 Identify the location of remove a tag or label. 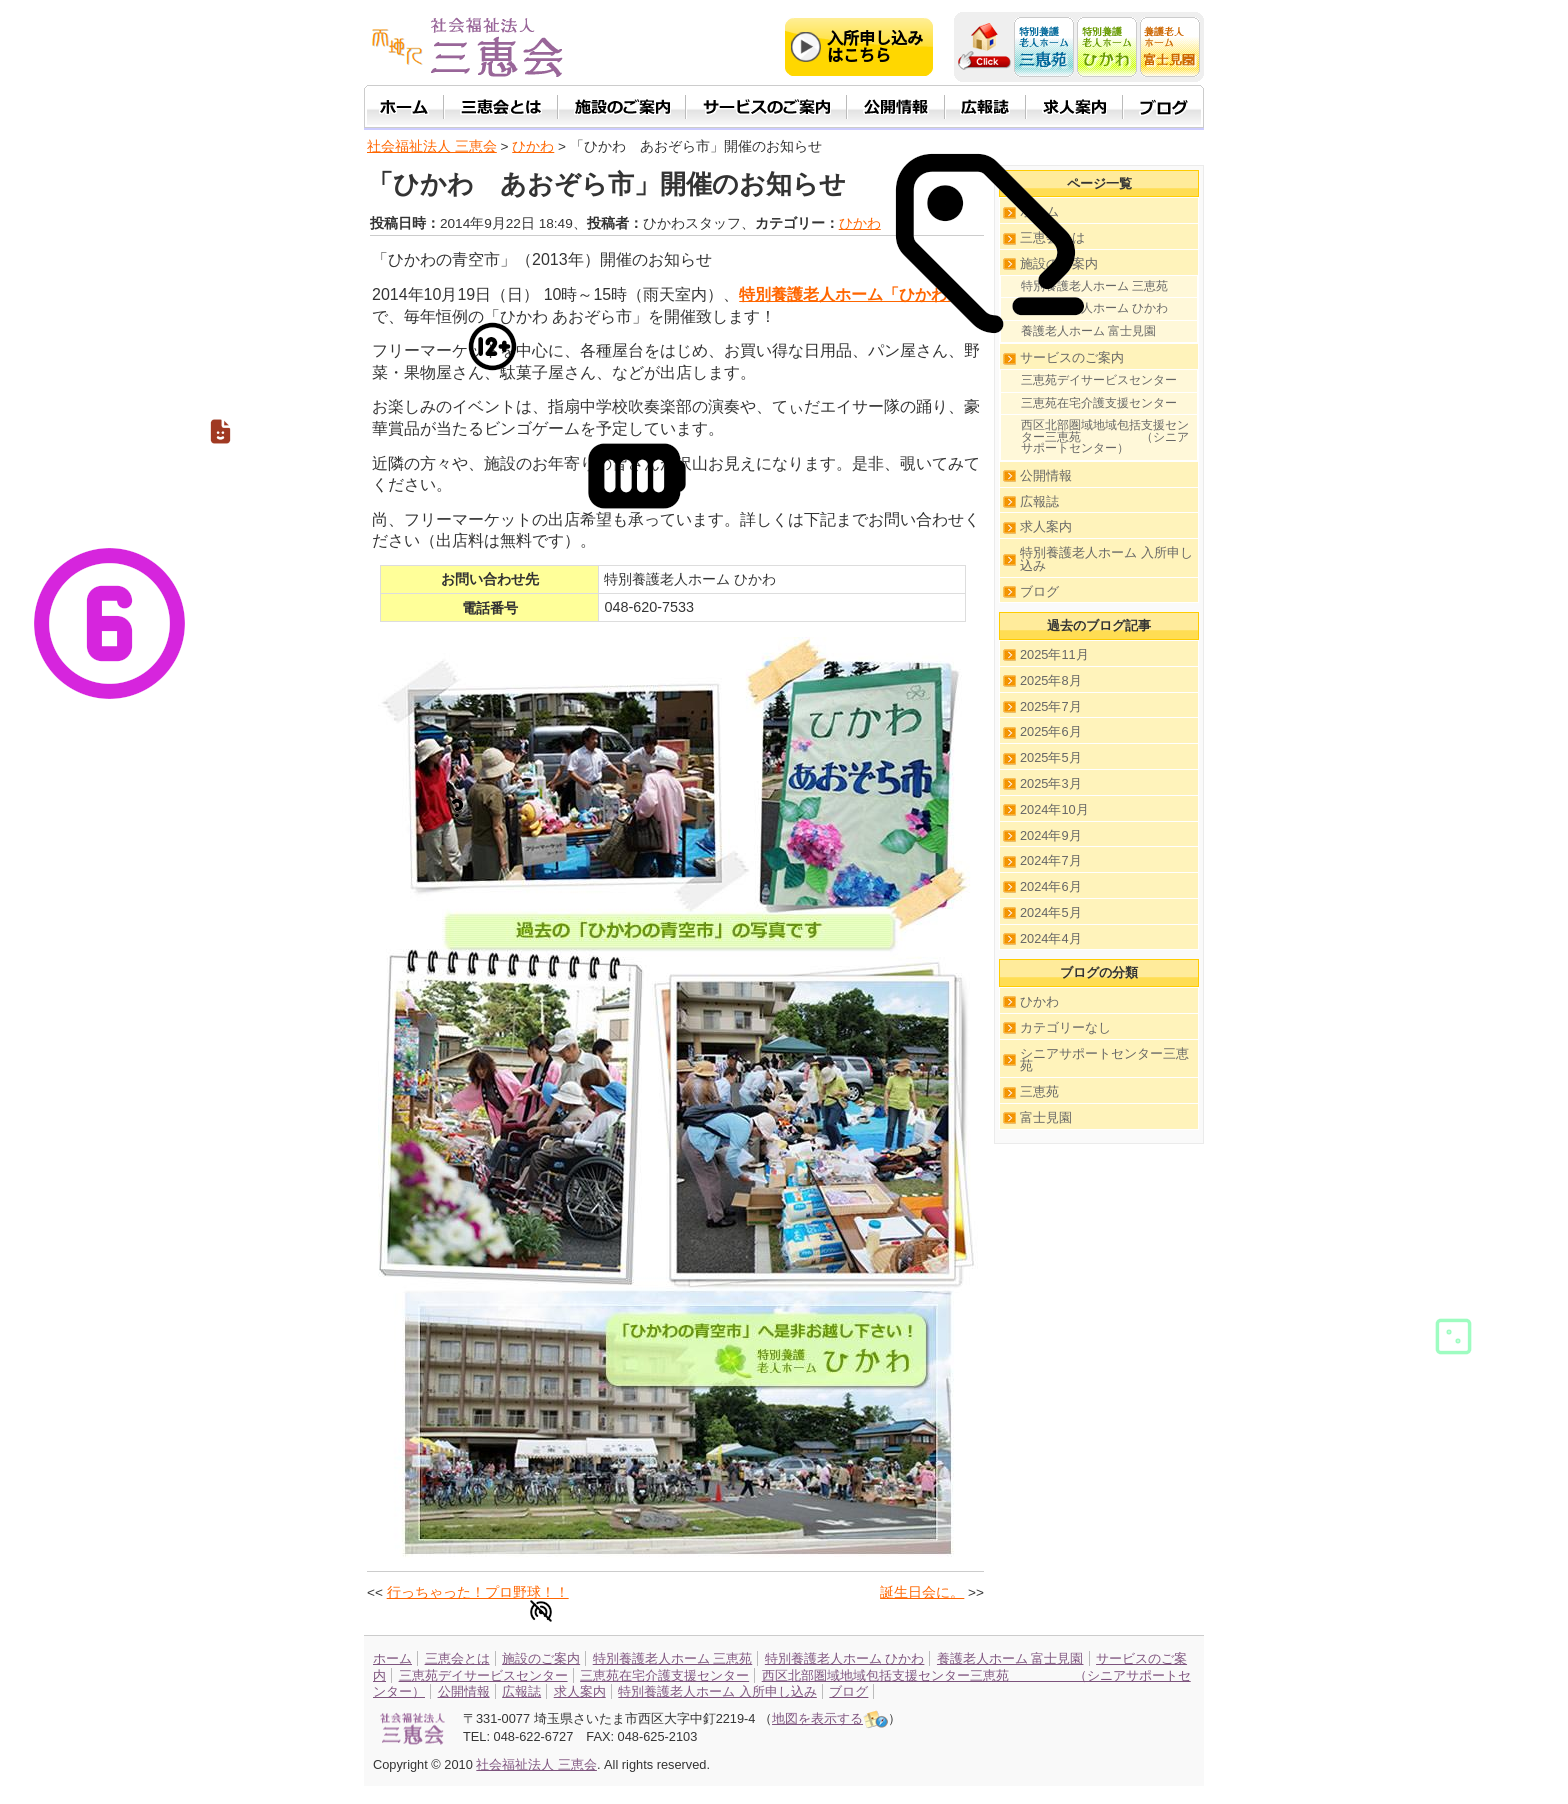
(985, 243).